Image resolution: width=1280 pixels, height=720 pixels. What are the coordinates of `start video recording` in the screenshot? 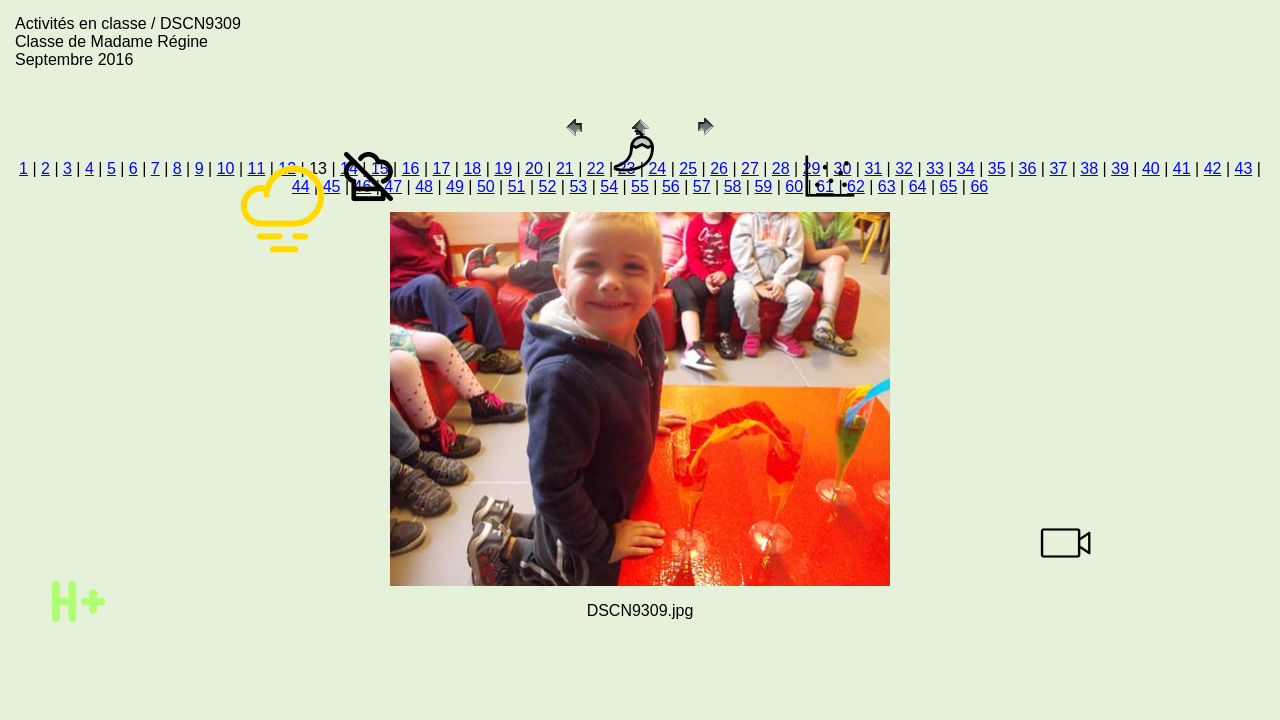 It's located at (1064, 543).